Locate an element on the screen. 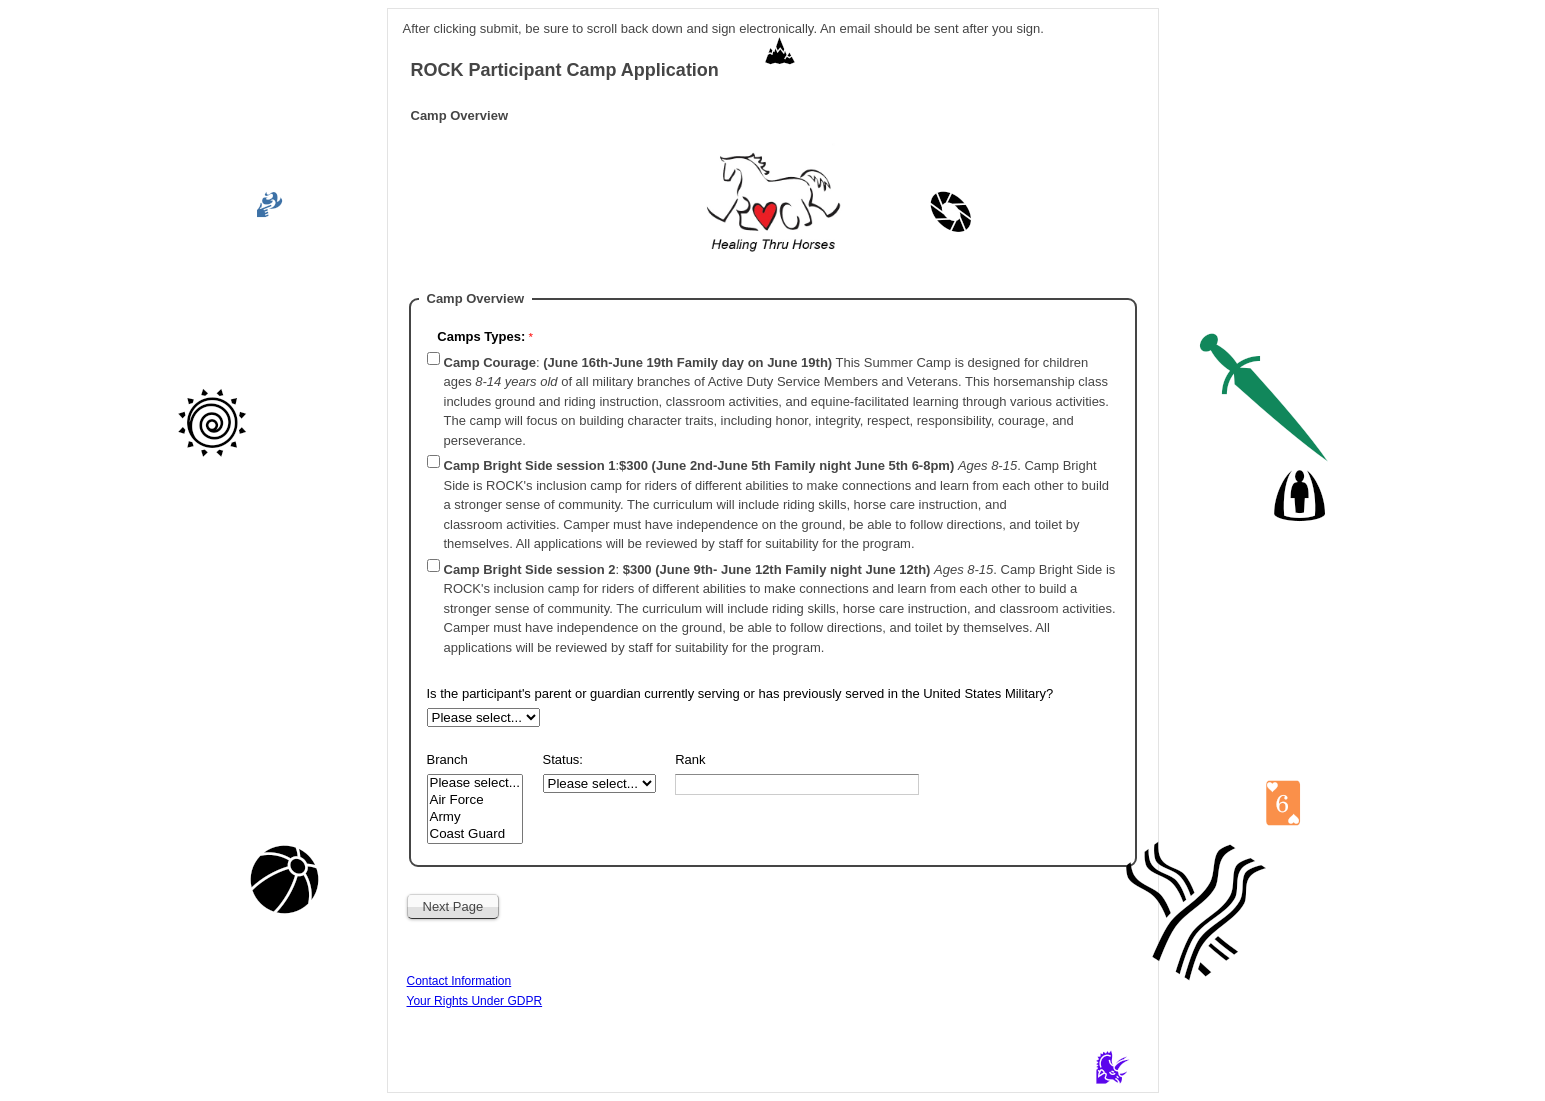  view mountain or terrain features is located at coordinates (780, 52).